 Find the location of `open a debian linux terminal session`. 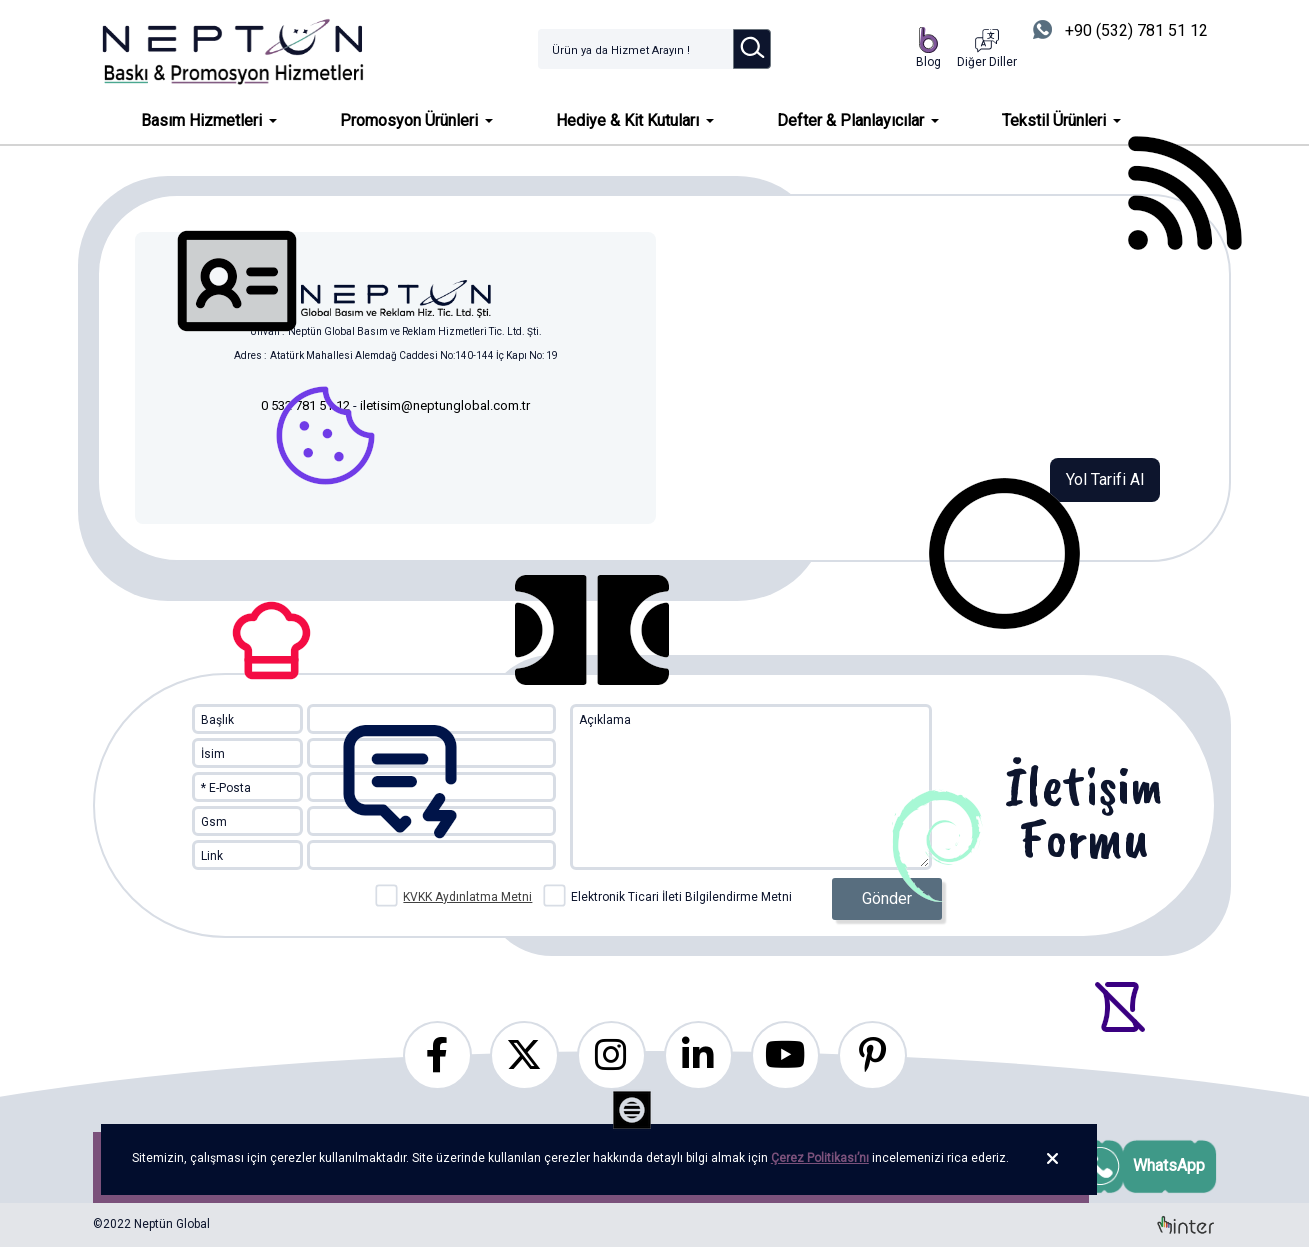

open a debian linux terminal session is located at coordinates (948, 845).